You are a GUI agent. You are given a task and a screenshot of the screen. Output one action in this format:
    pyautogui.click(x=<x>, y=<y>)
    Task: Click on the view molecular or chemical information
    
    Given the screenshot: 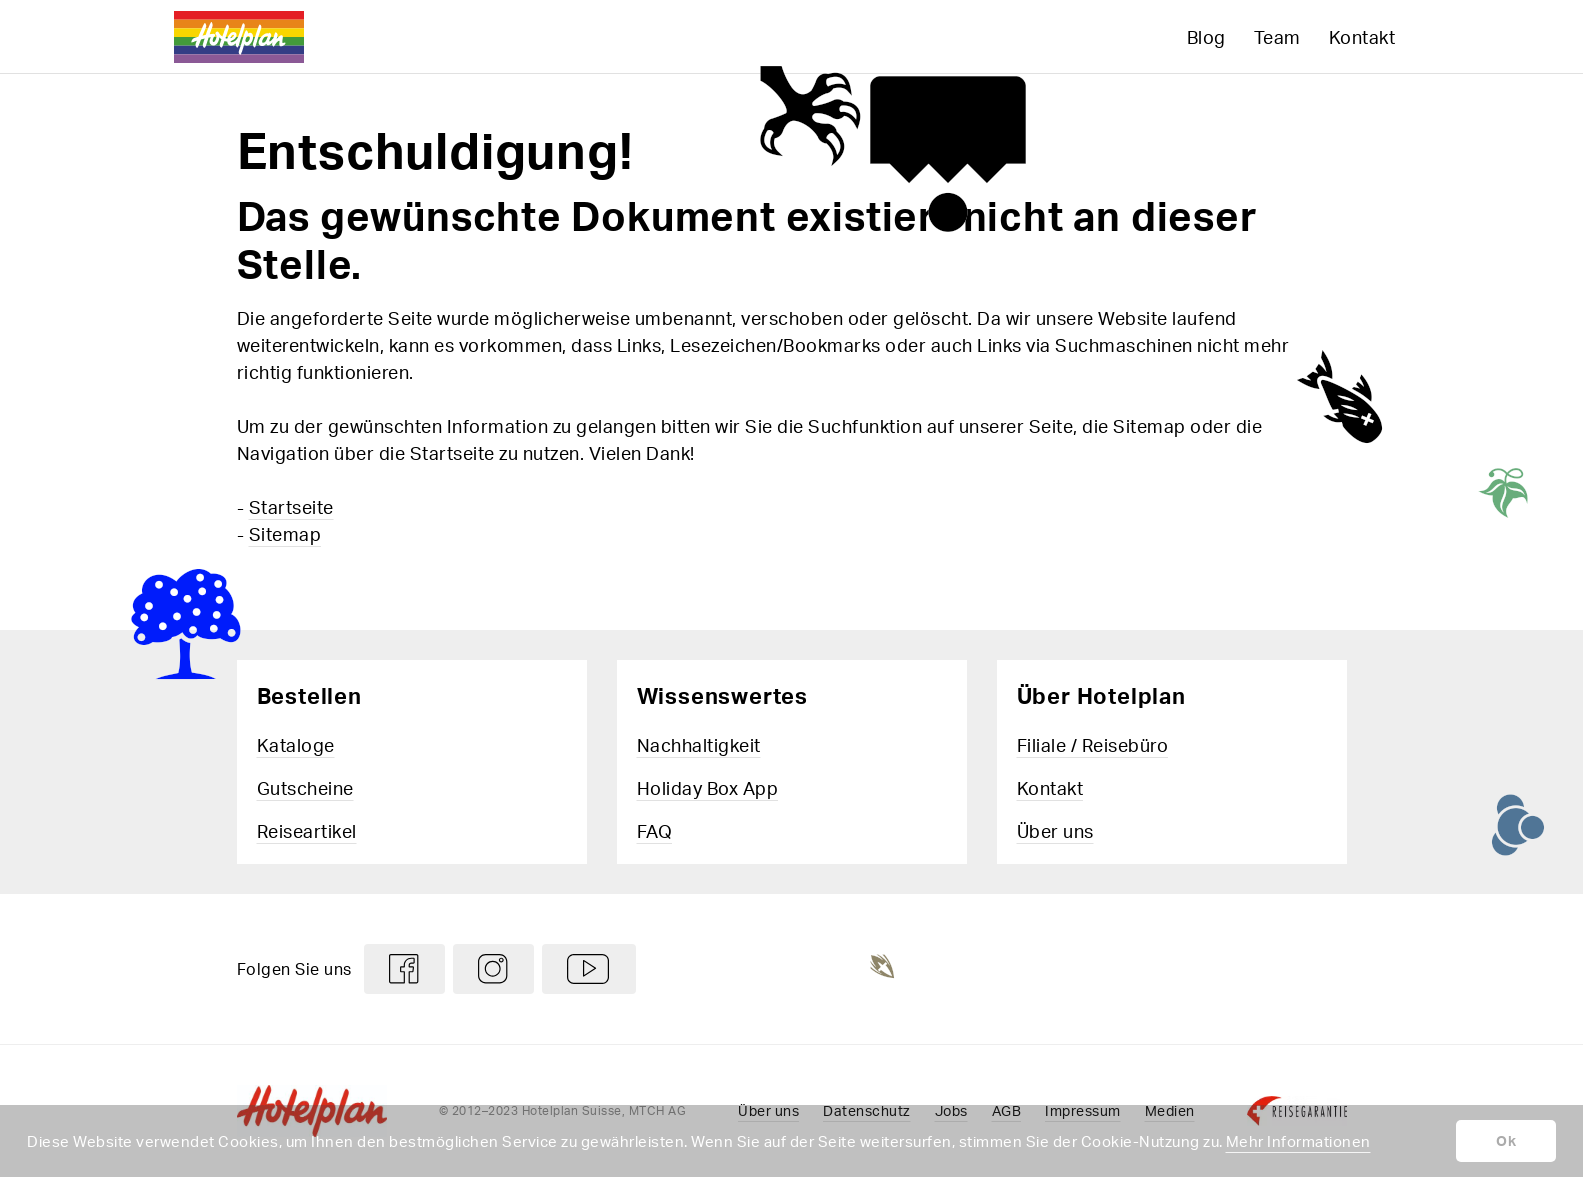 What is the action you would take?
    pyautogui.click(x=1518, y=825)
    